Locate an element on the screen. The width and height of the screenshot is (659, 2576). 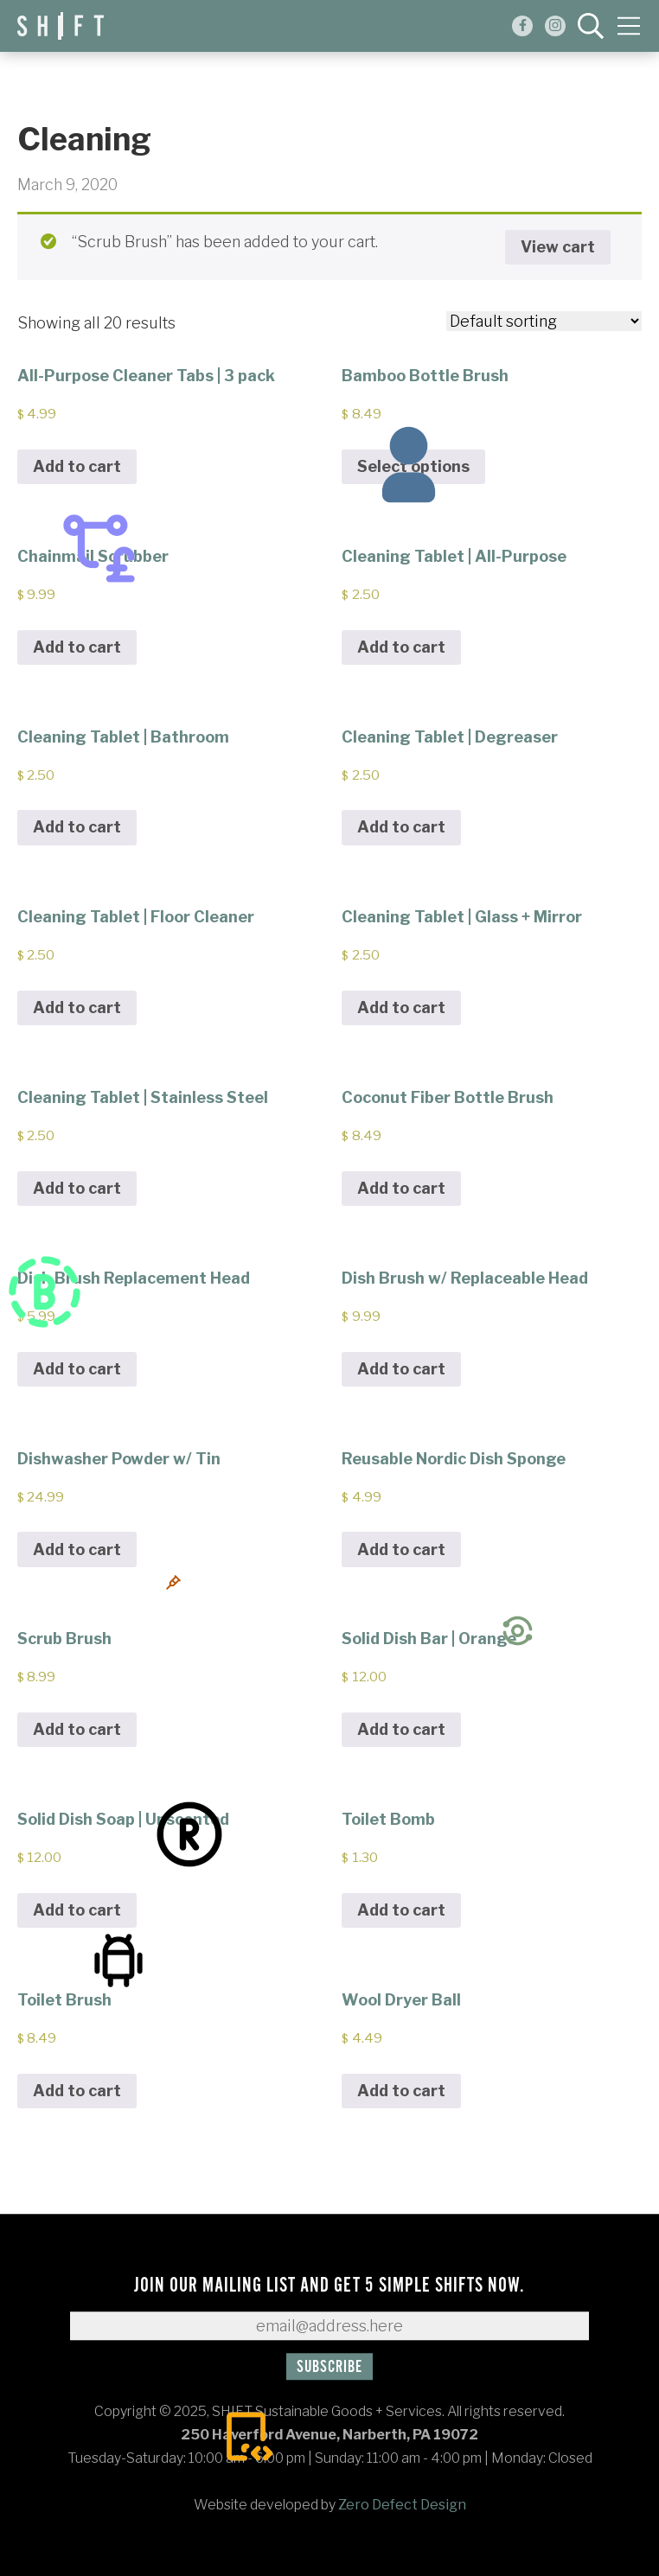
view your profile is located at coordinates (408, 464).